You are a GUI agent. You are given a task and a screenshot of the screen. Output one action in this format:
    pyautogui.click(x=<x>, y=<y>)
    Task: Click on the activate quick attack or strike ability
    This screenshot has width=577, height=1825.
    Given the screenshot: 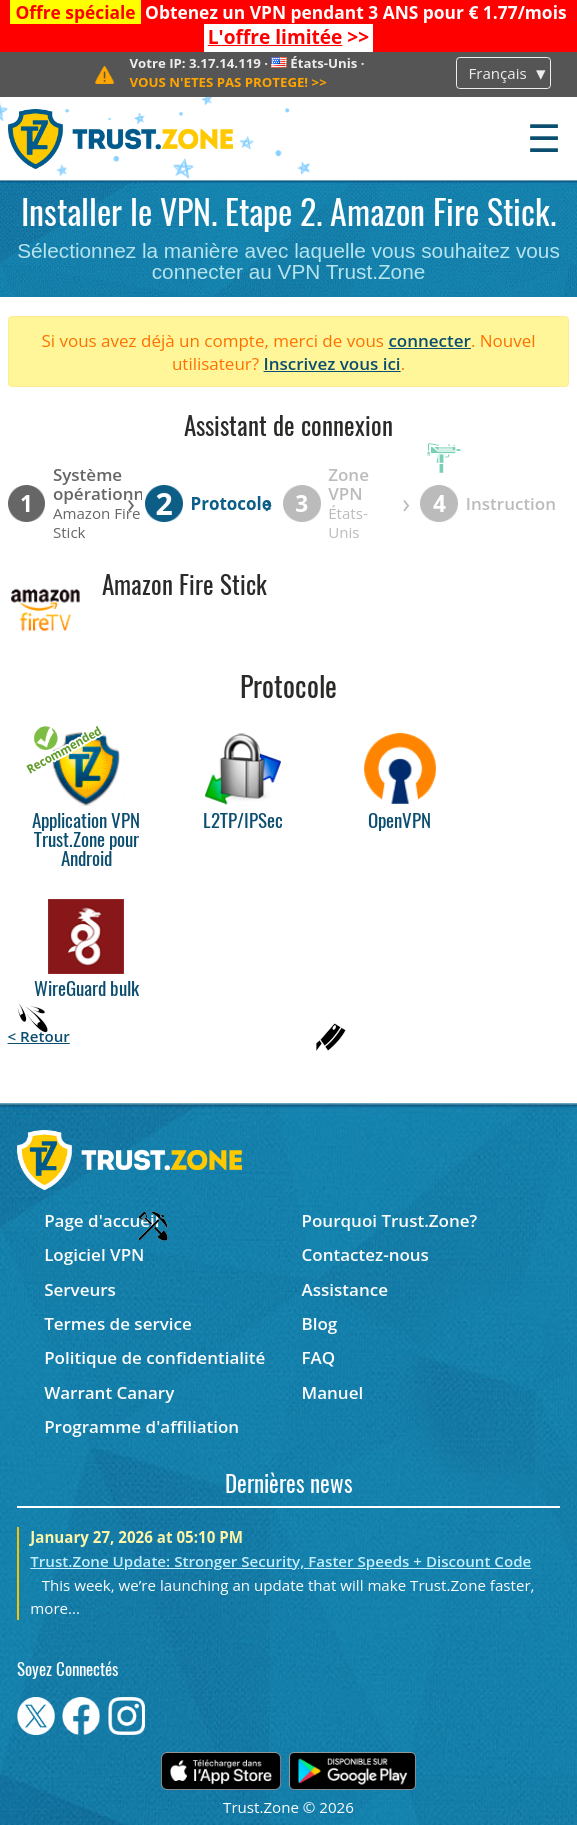 What is the action you would take?
    pyautogui.click(x=32, y=1017)
    